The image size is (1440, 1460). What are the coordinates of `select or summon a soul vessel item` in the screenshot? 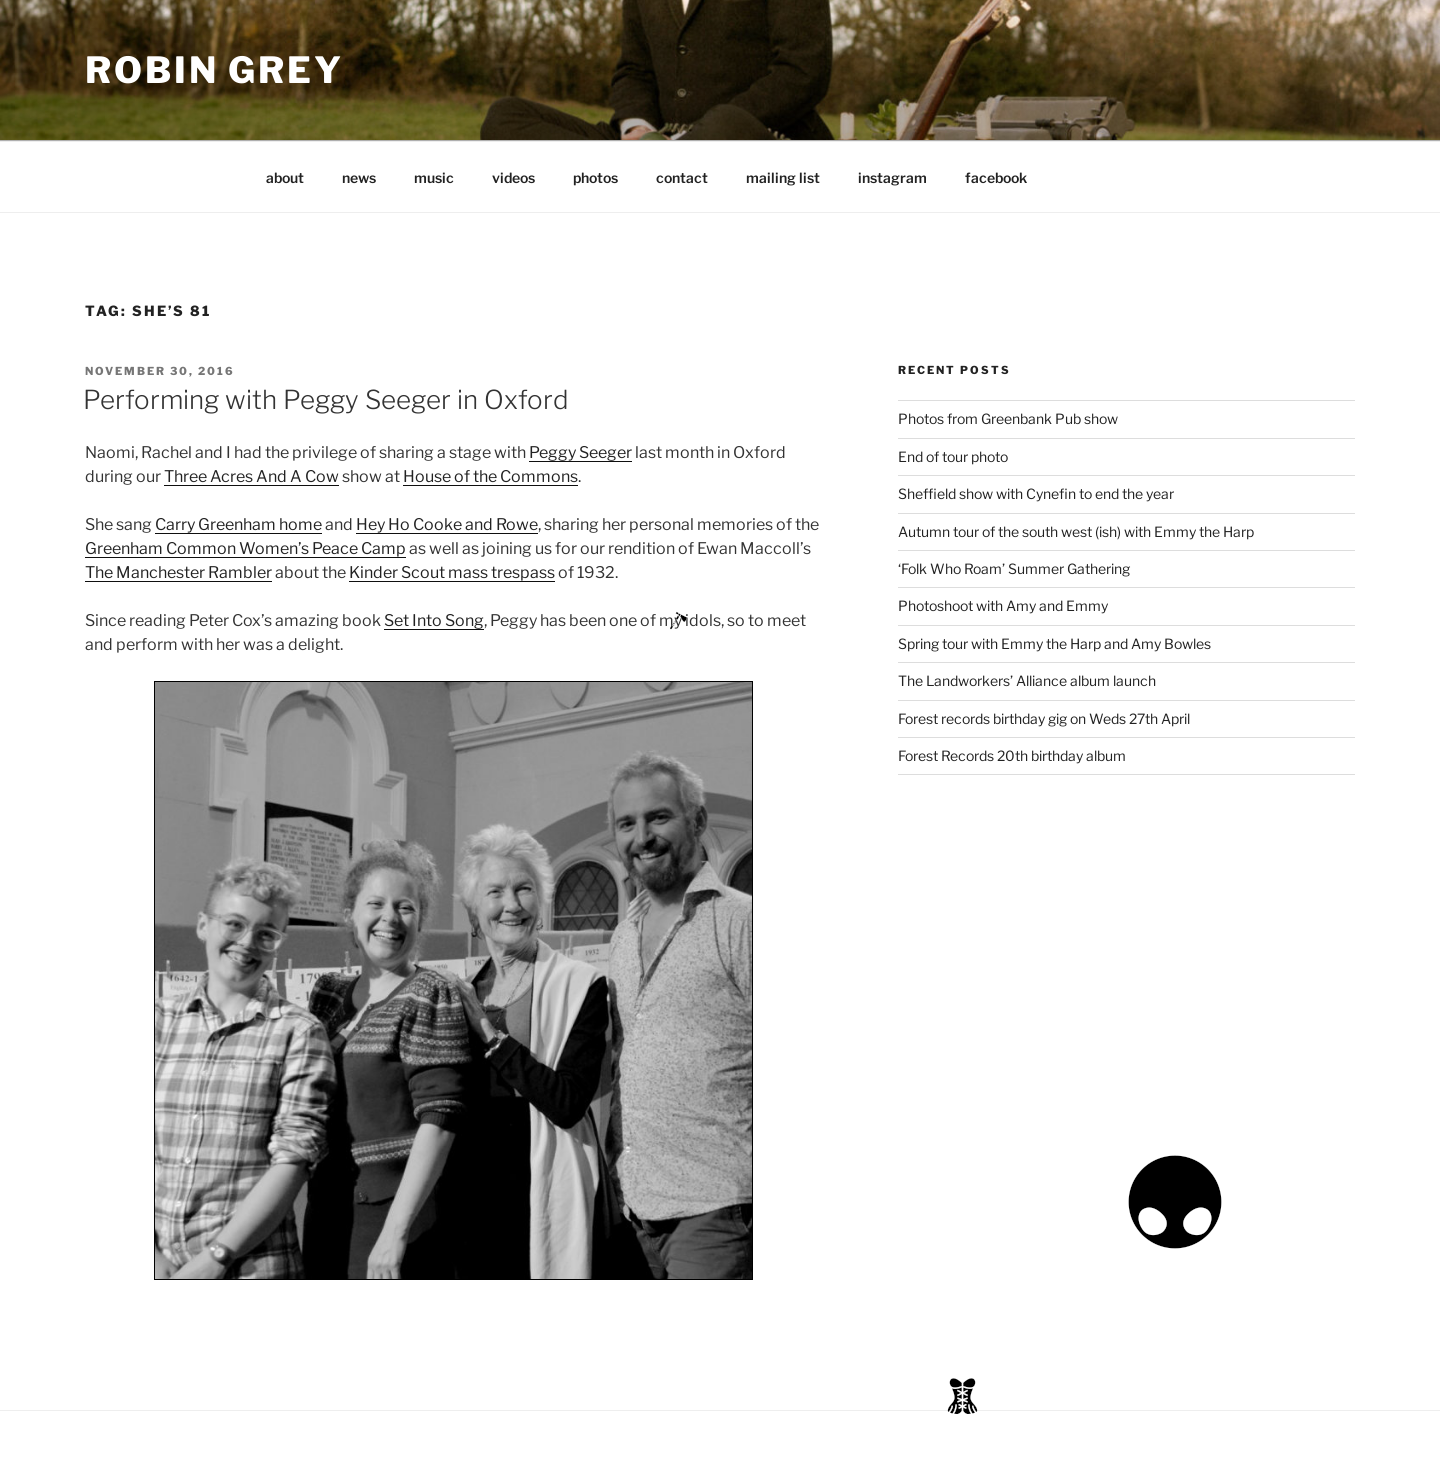 It's located at (1175, 1202).